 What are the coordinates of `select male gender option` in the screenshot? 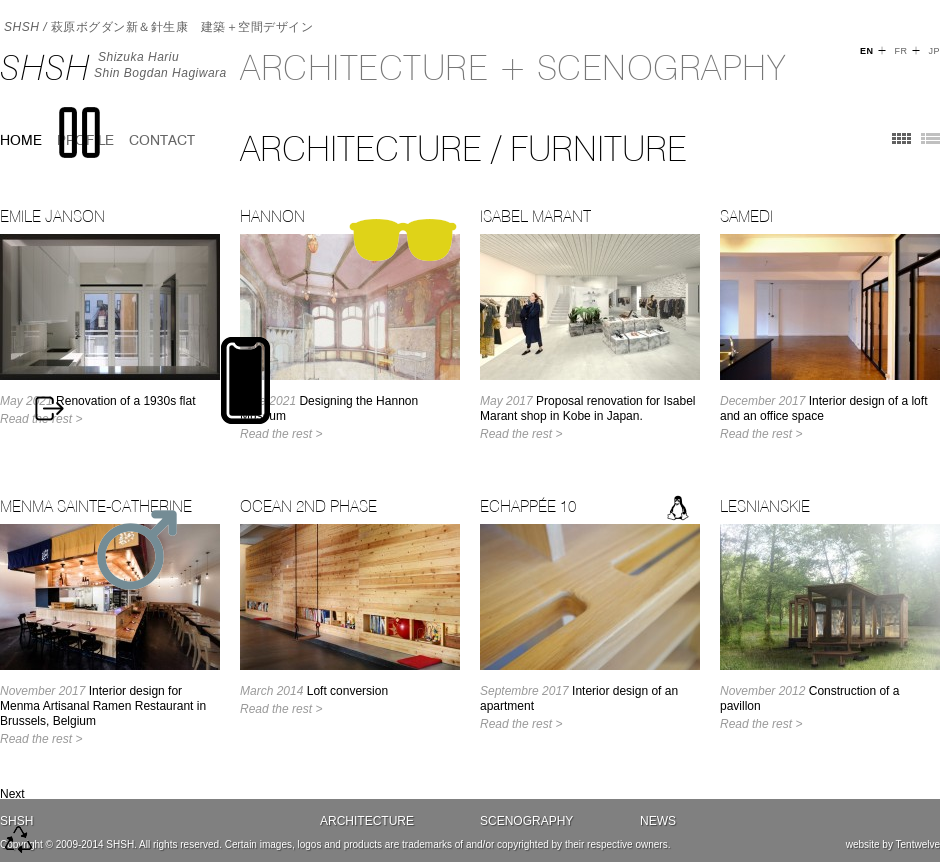 It's located at (137, 550).